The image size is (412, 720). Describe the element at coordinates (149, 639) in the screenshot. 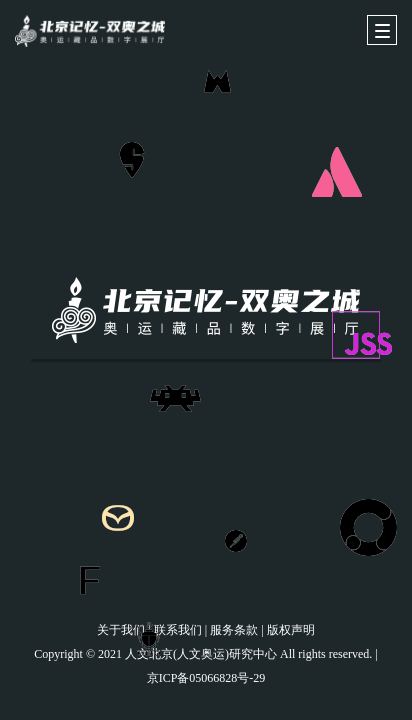

I see `Cairo graphics library logo` at that location.